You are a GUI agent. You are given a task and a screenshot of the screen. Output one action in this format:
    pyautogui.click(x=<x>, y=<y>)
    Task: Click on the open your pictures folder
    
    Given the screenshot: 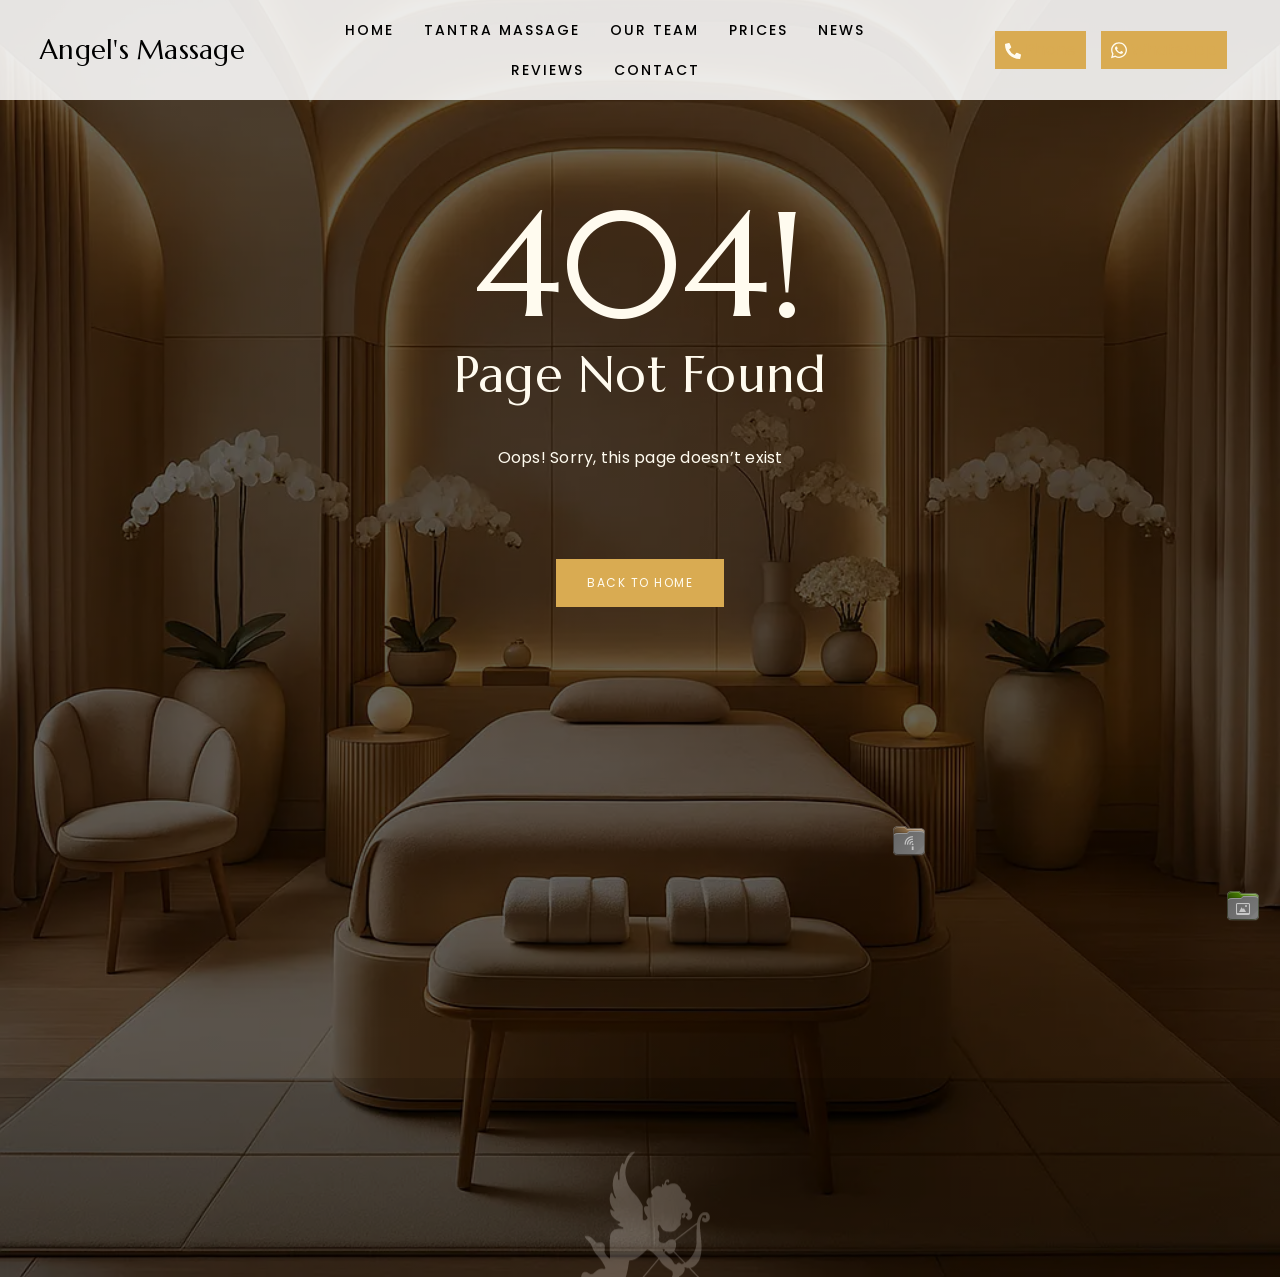 What is the action you would take?
    pyautogui.click(x=1243, y=905)
    